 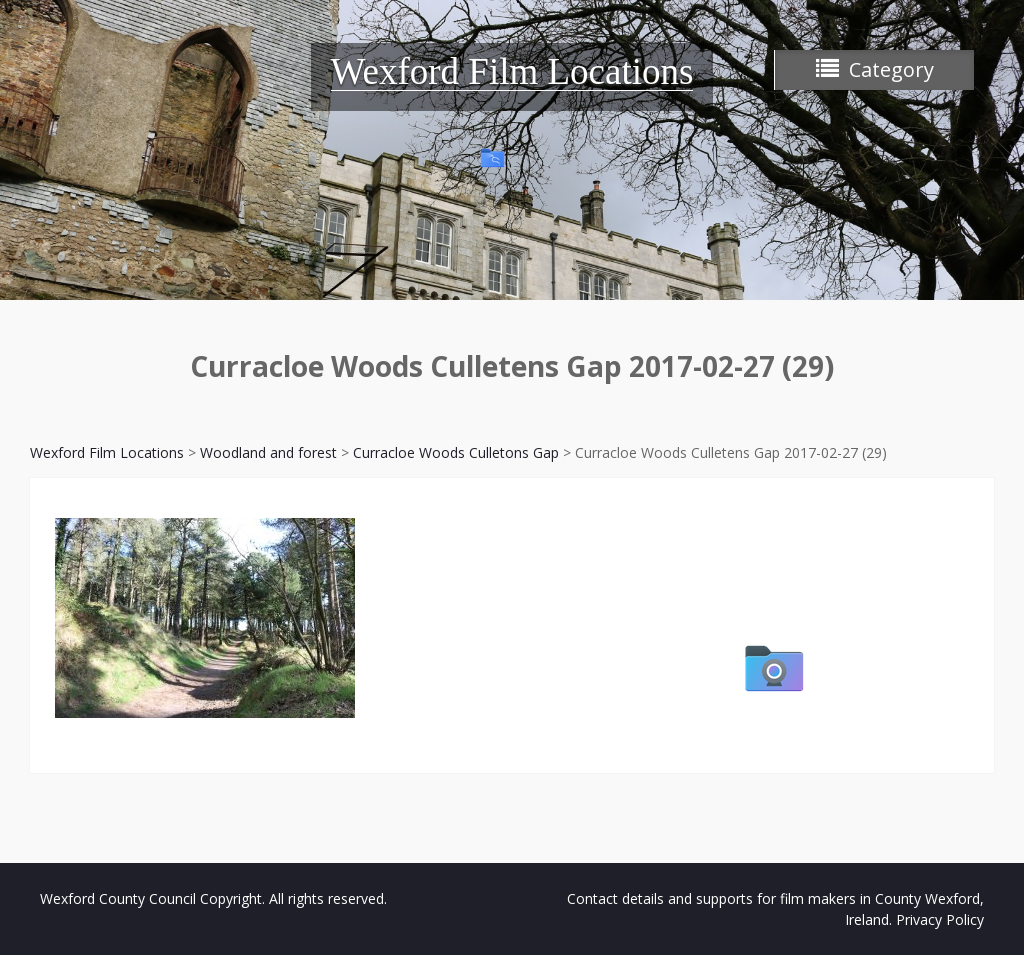 What do you see at coordinates (492, 158) in the screenshot?
I see `open folder containing kali linux files` at bounding box center [492, 158].